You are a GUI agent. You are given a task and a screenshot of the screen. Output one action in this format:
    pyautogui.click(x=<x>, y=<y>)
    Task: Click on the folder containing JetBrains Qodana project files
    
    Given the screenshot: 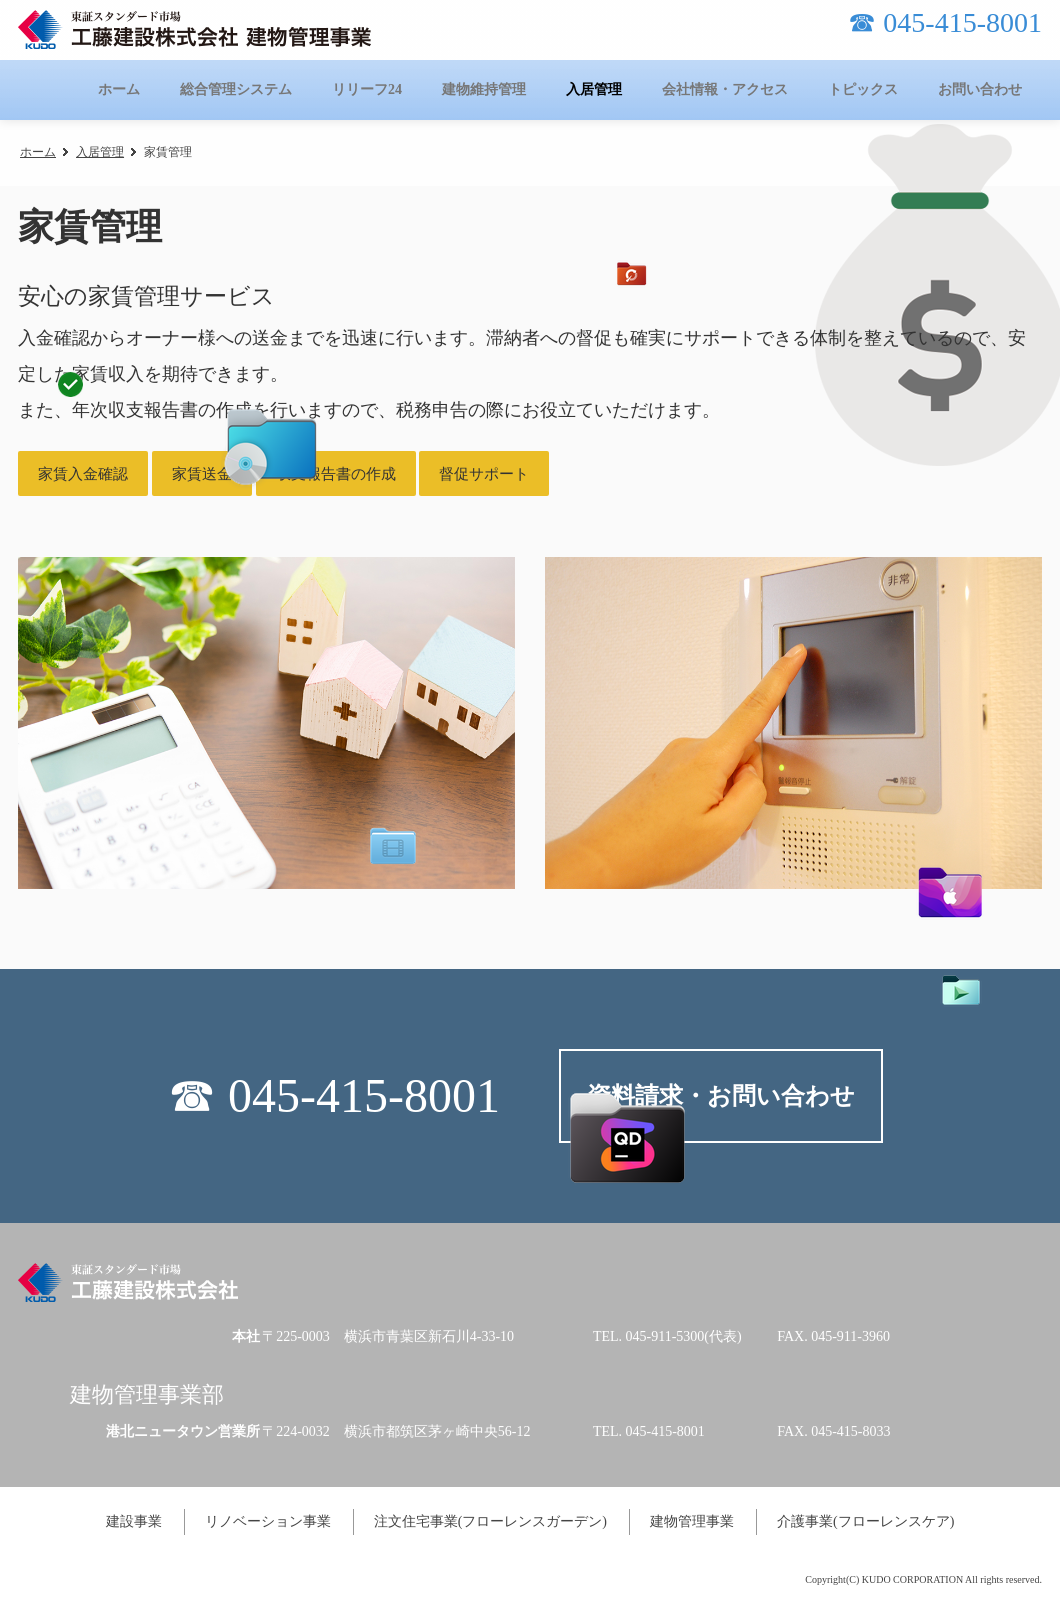 What is the action you would take?
    pyautogui.click(x=627, y=1141)
    